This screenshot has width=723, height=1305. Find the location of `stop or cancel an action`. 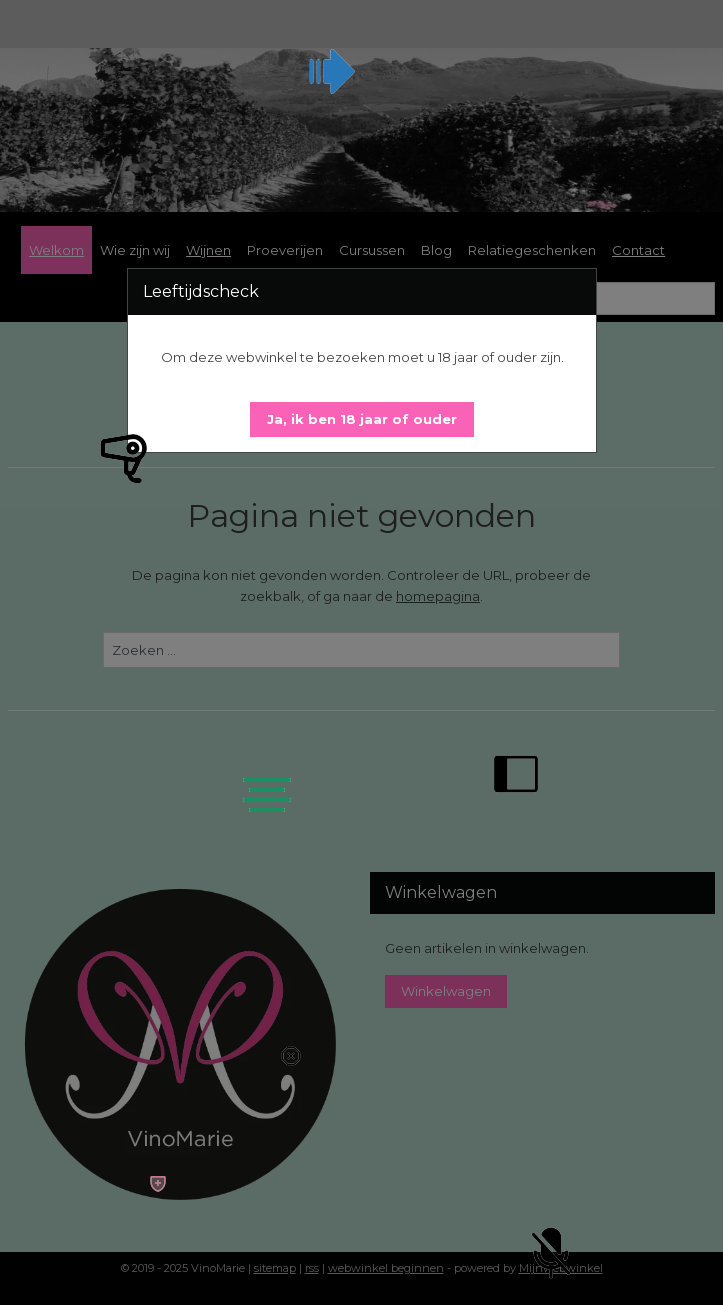

stop or cancel an action is located at coordinates (291, 1056).